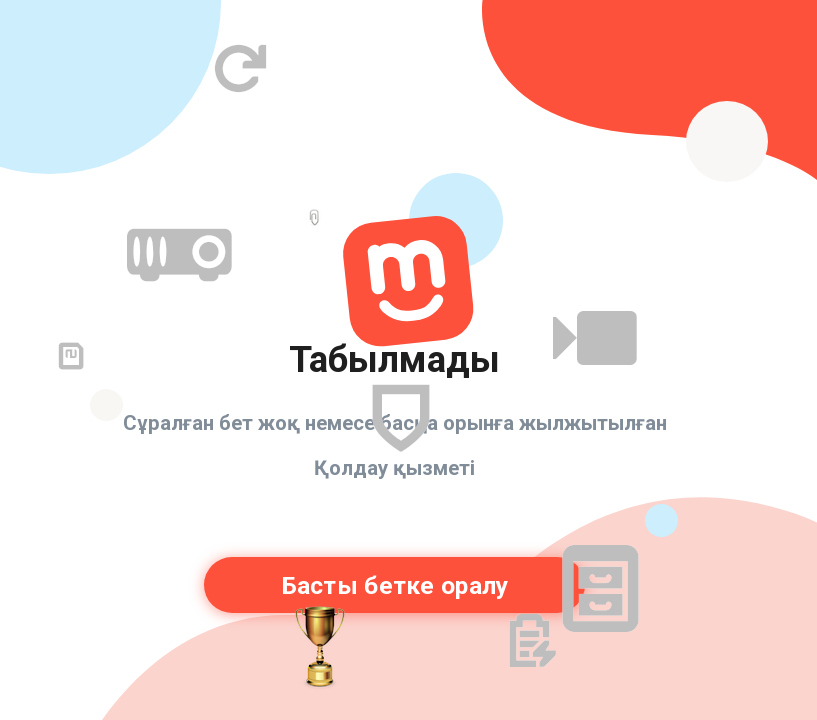 The width and height of the screenshot is (817, 720). Describe the element at coordinates (322, 646) in the screenshot. I see `indicates third place or bronze-tier achievement` at that location.